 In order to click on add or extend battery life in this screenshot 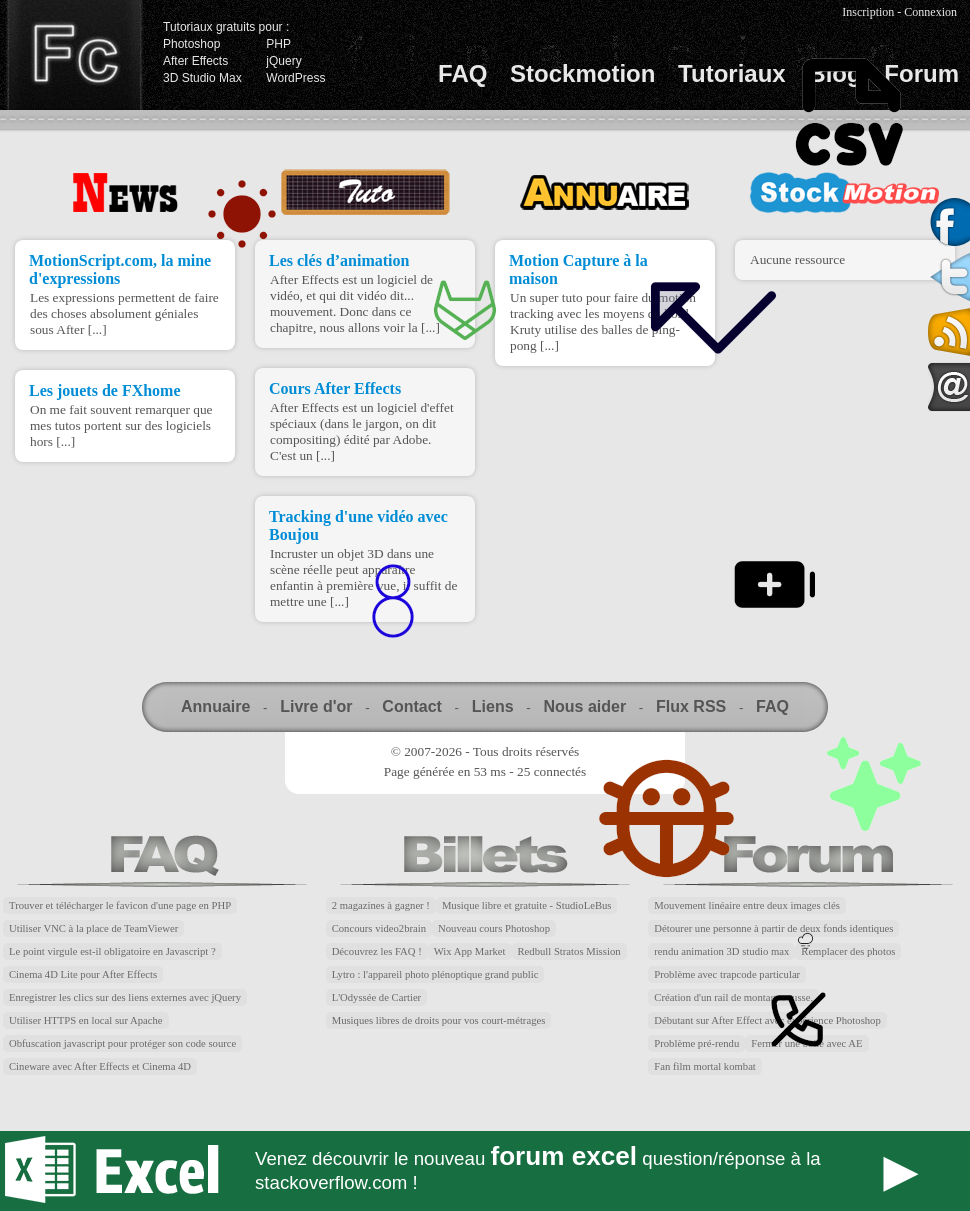, I will do `click(773, 584)`.